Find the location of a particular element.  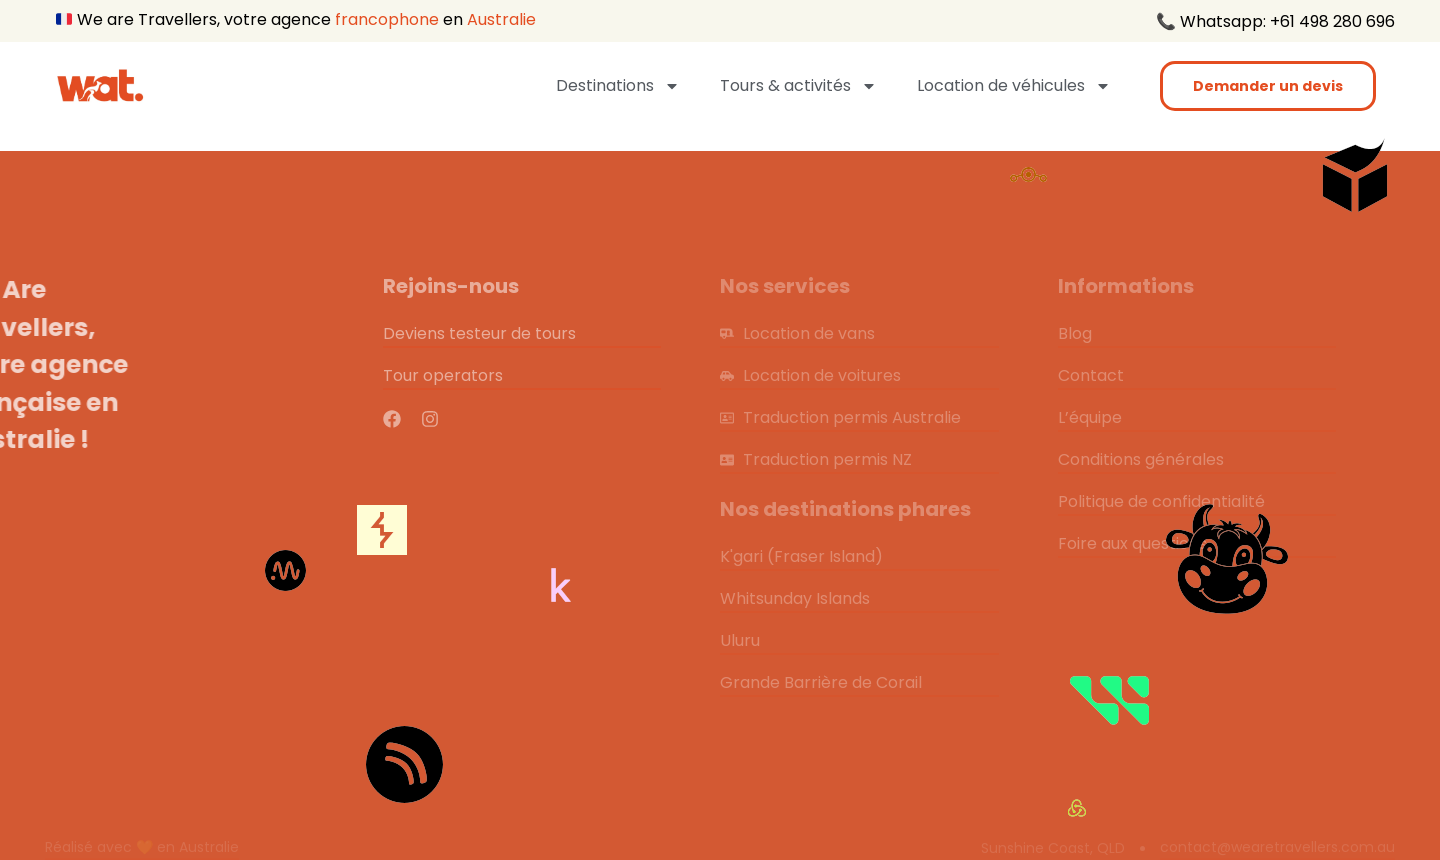

lineageos logo is located at coordinates (1028, 174).